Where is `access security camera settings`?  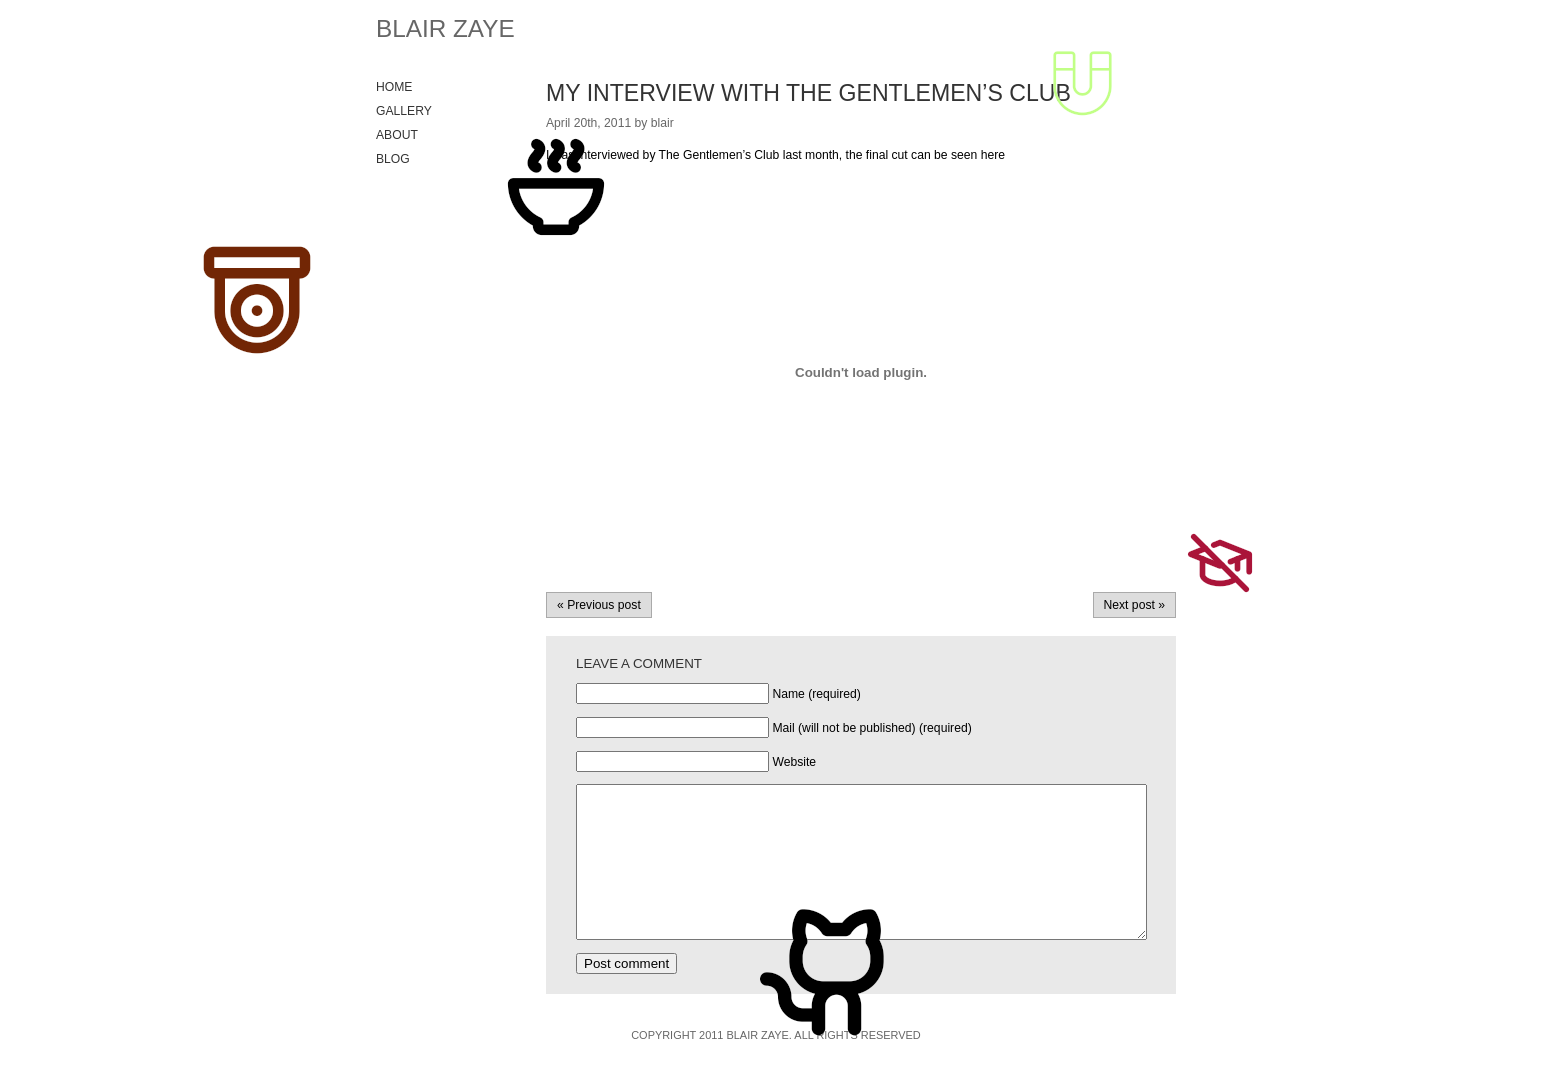
access security camera settings is located at coordinates (257, 300).